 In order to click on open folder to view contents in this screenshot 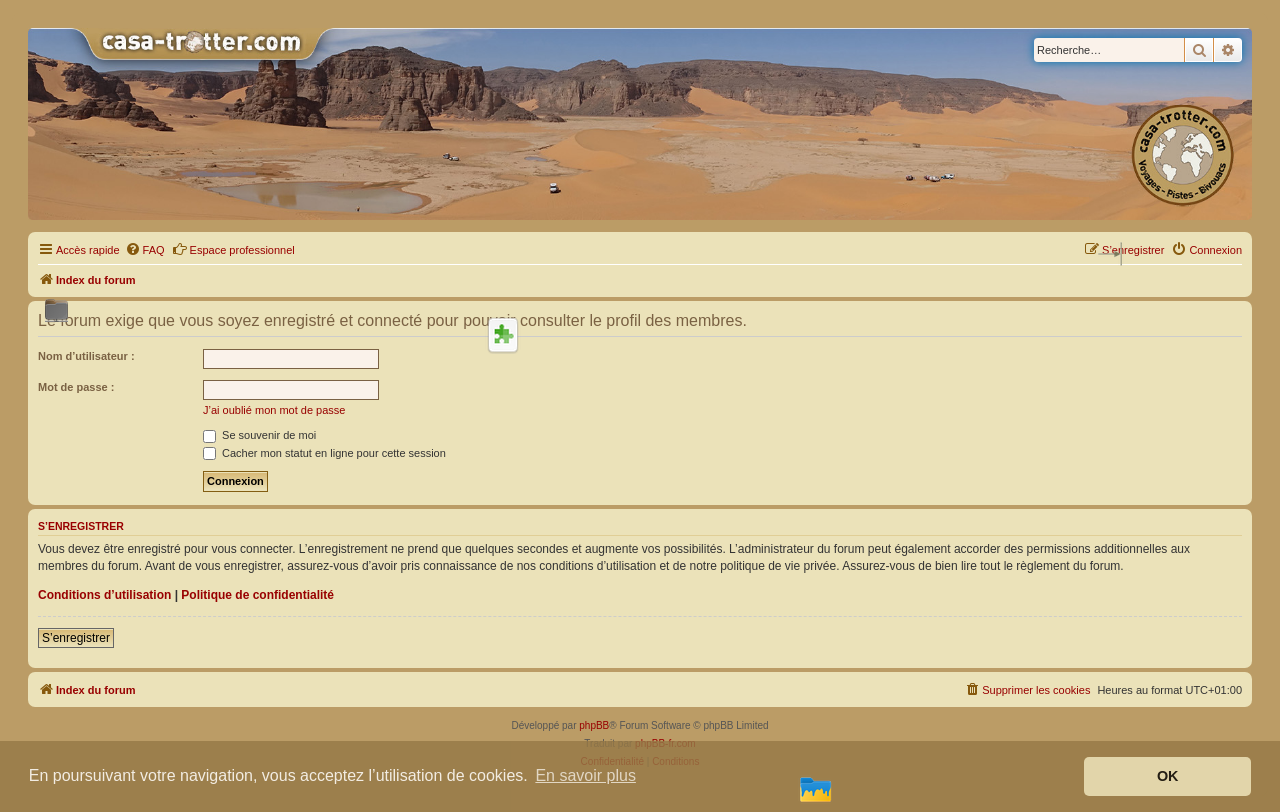, I will do `click(815, 790)`.